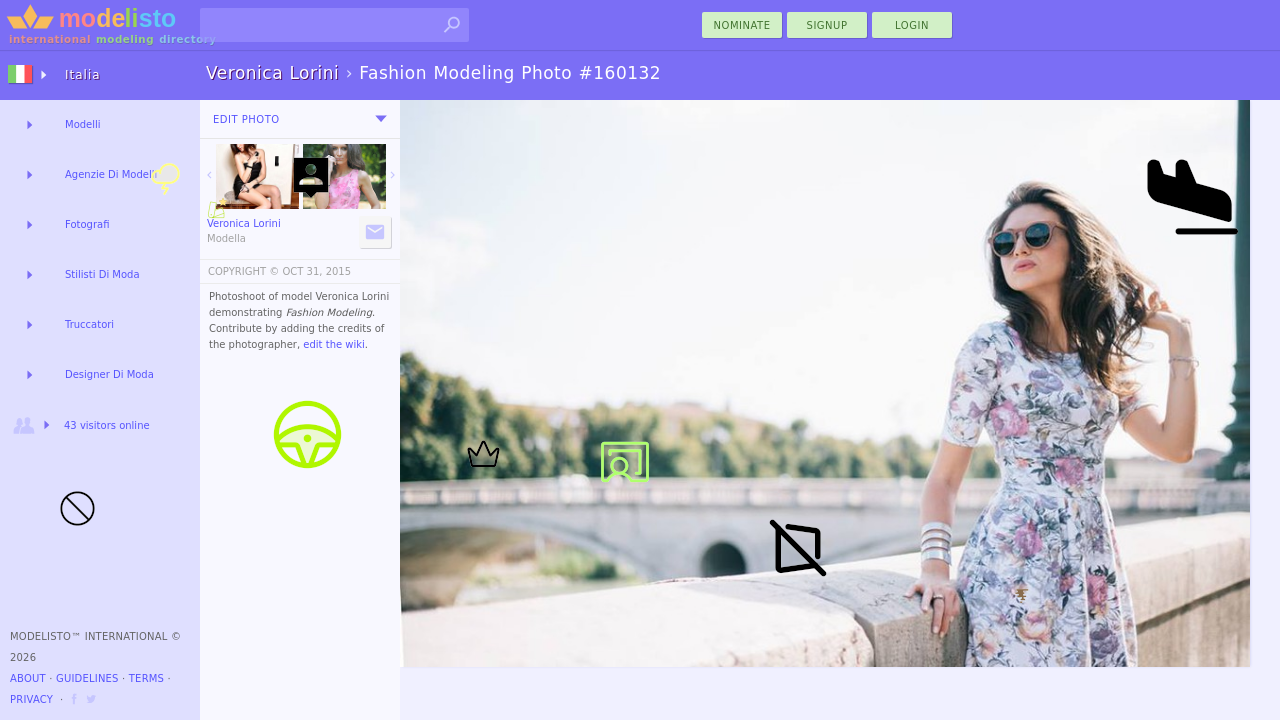 The width and height of the screenshot is (1280, 720). I want to click on indicates severe weather alert or tornado warning, so click(1021, 595).